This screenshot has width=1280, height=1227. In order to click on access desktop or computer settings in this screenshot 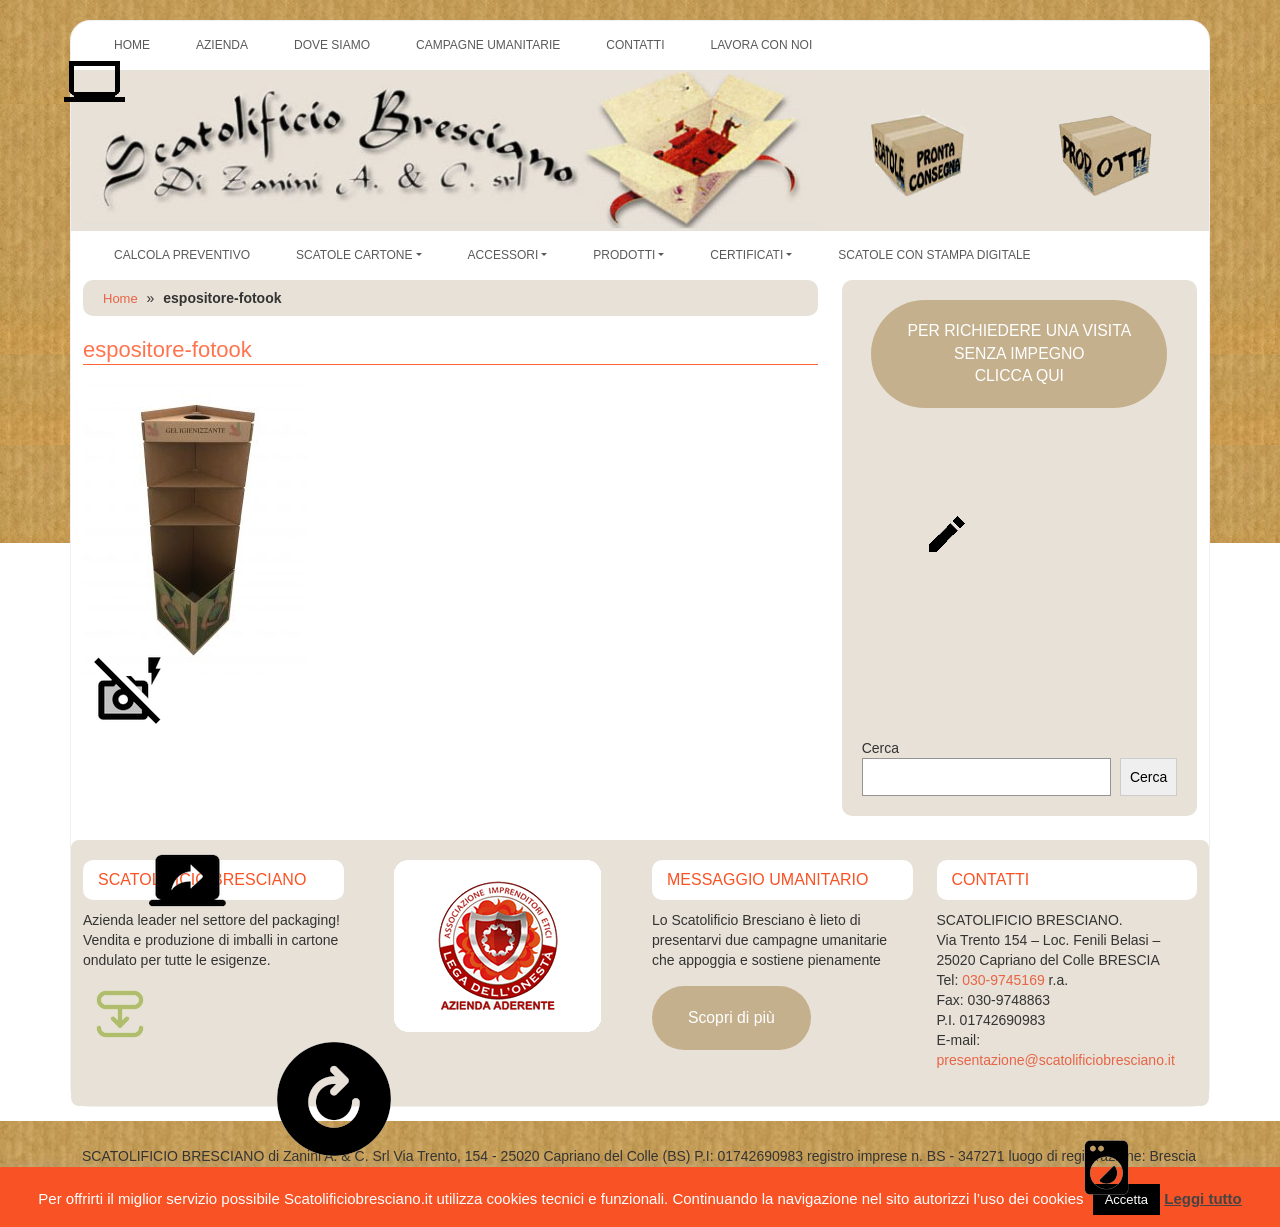, I will do `click(94, 81)`.